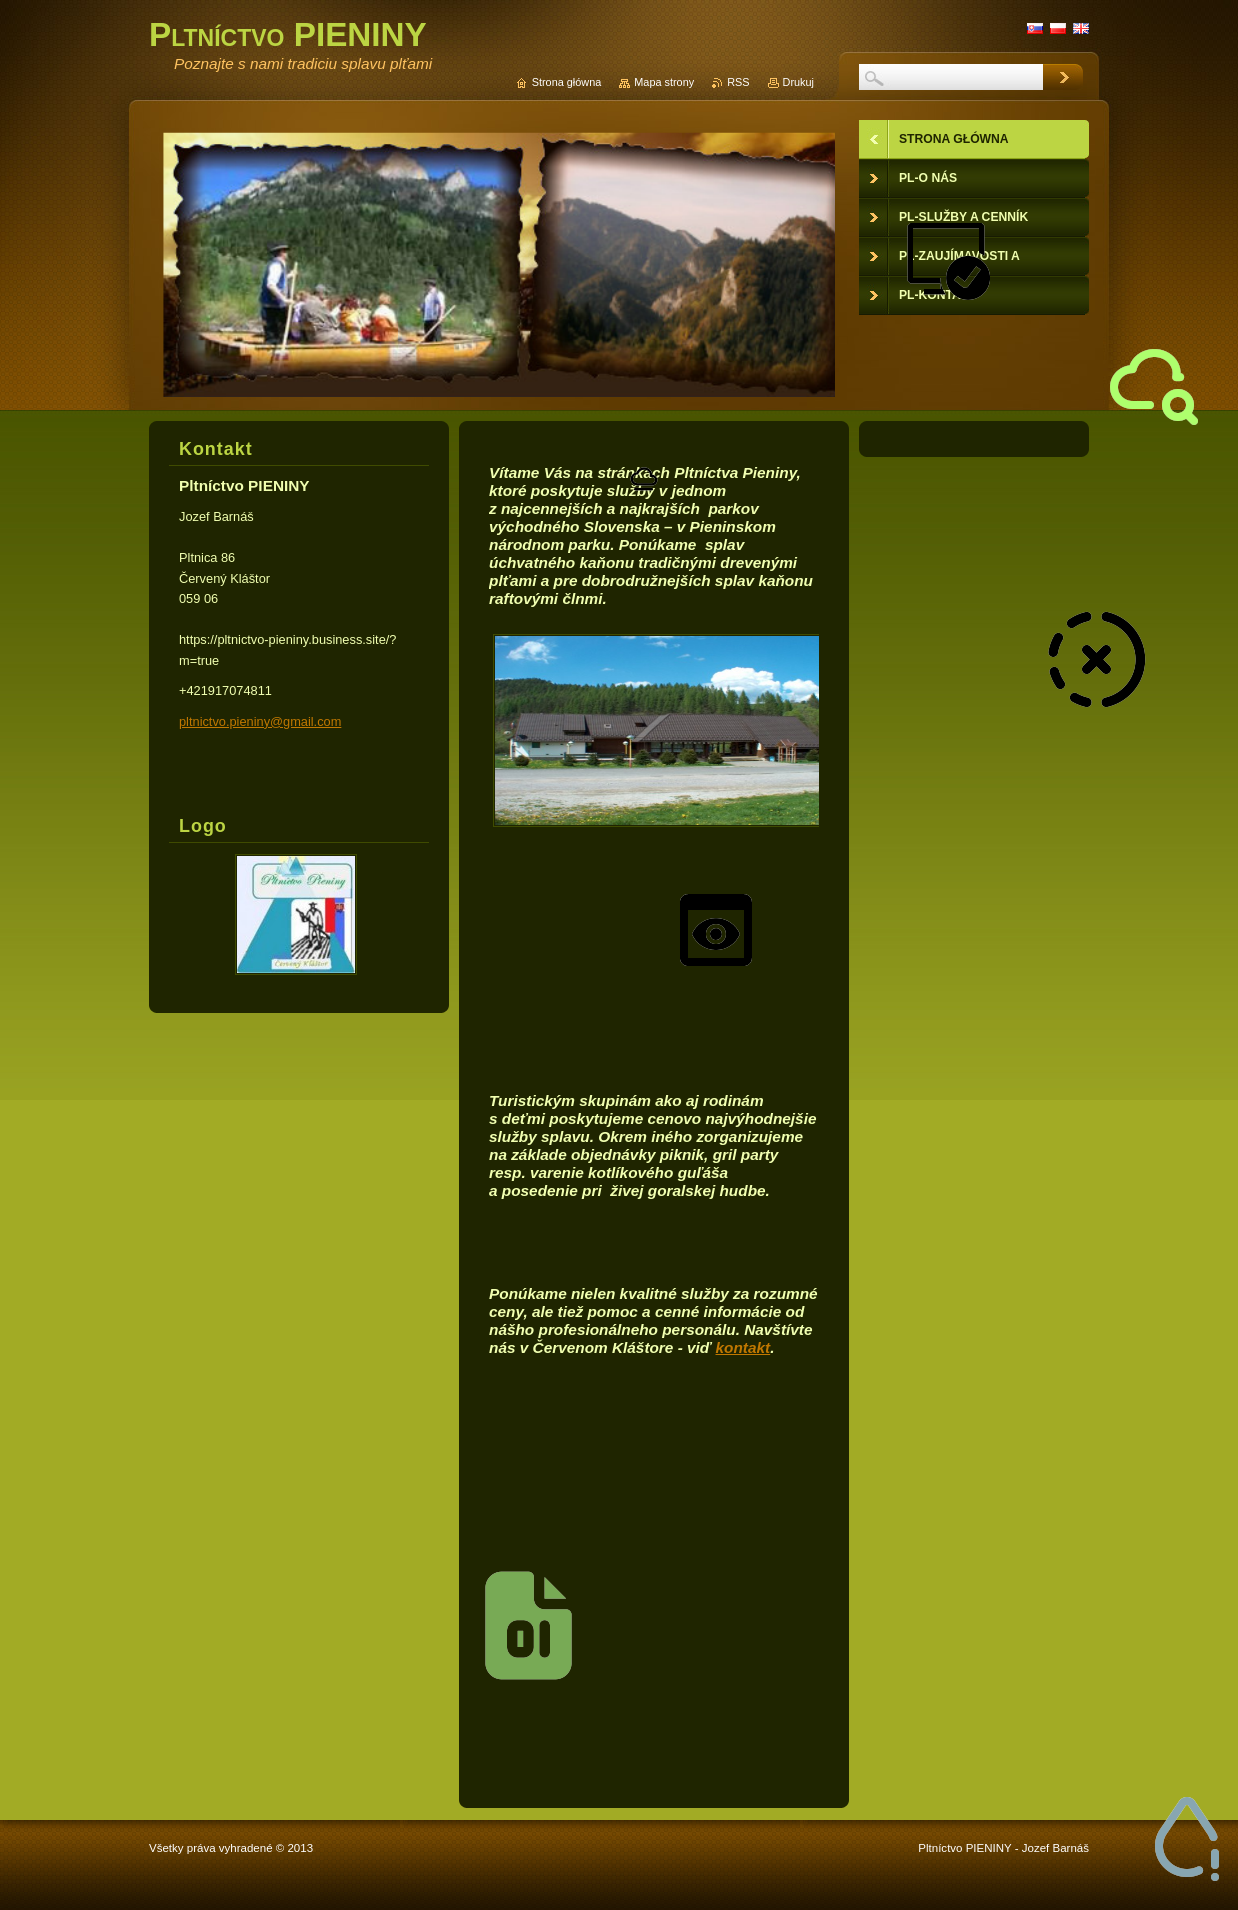 Image resolution: width=1238 pixels, height=1910 pixels. Describe the element at coordinates (716, 930) in the screenshot. I see `preview content before publishing` at that location.